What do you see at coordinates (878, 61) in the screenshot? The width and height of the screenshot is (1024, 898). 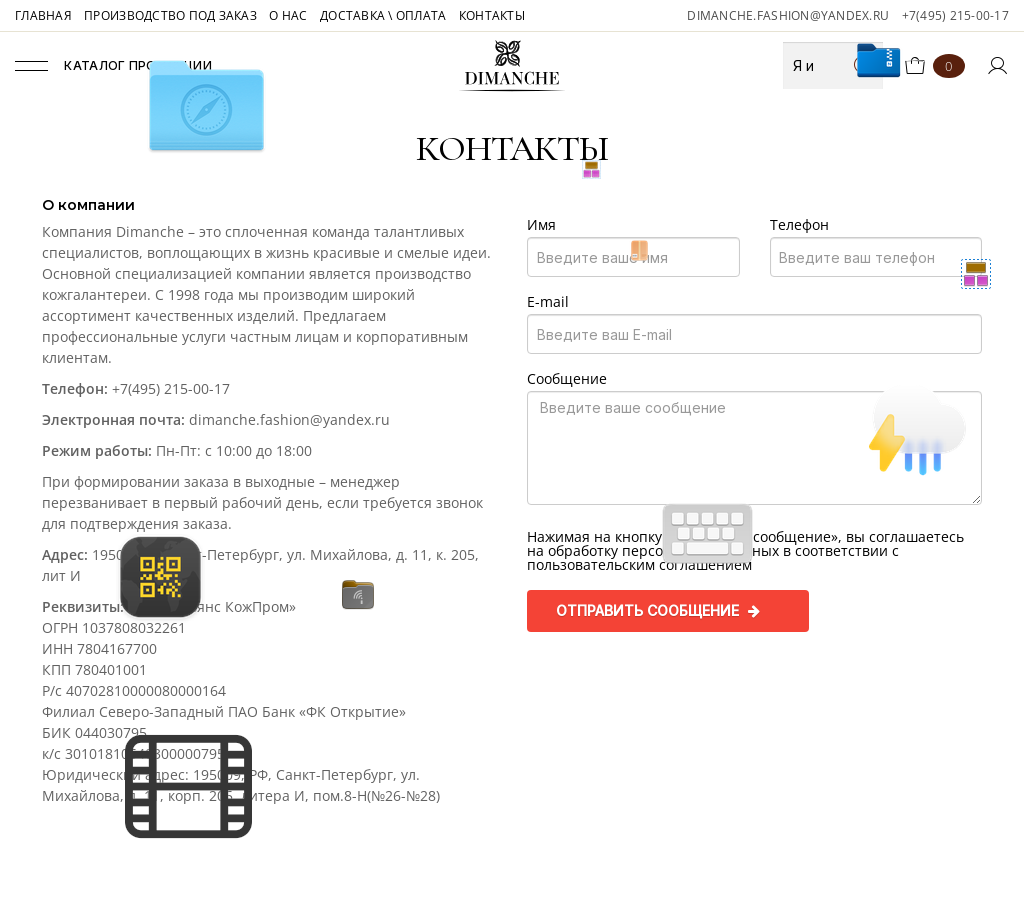 I see `open nanazip compressed archive folder` at bounding box center [878, 61].